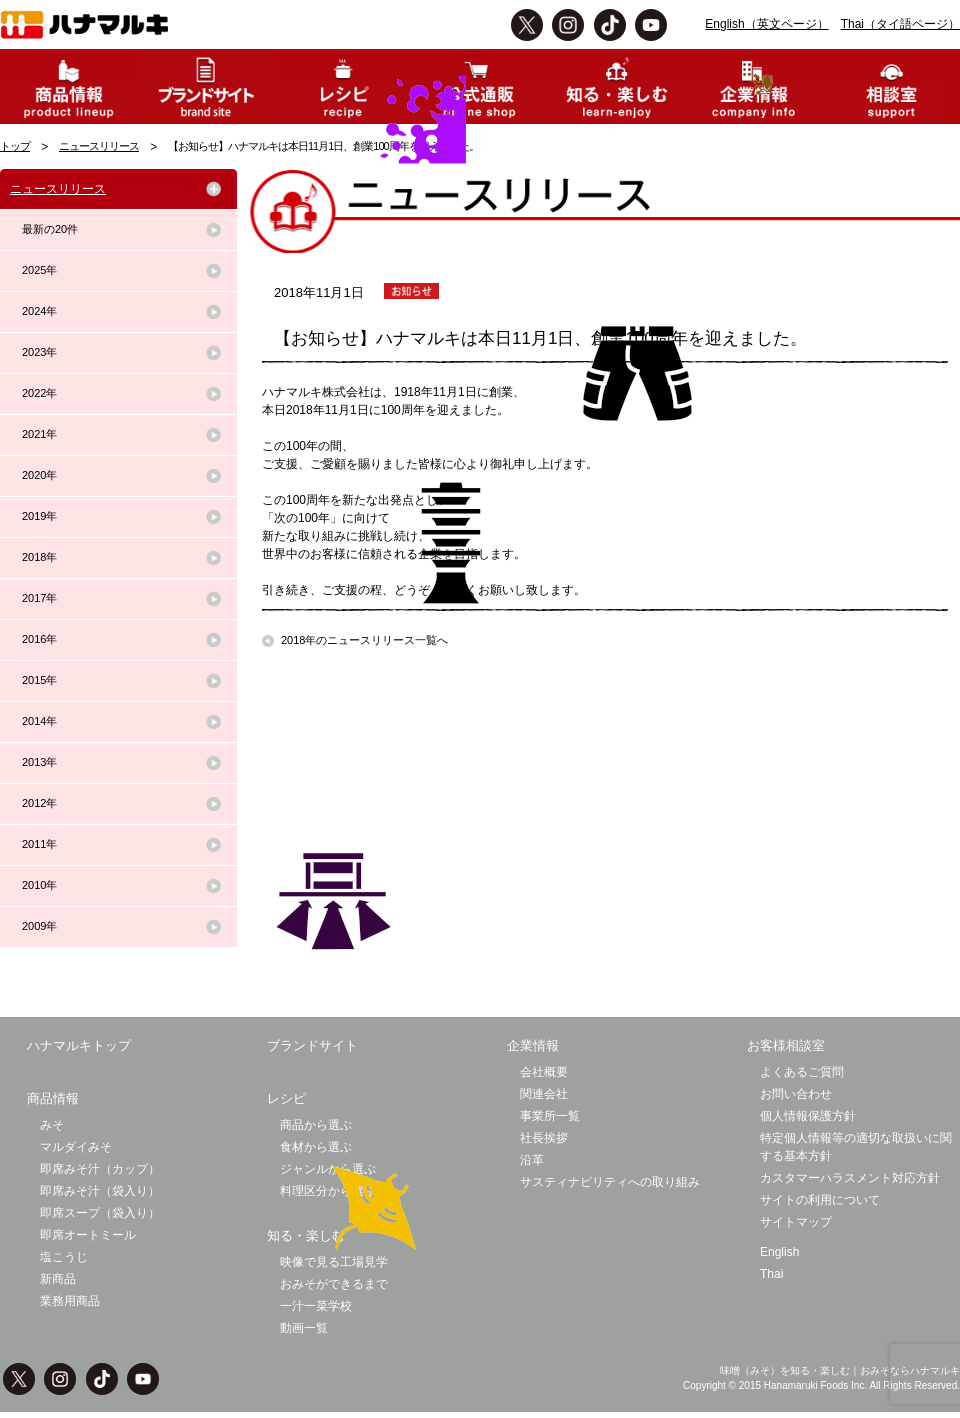 This screenshot has width=960, height=1418. Describe the element at coordinates (637, 373) in the screenshot. I see `select shorts or casual clothing option` at that location.